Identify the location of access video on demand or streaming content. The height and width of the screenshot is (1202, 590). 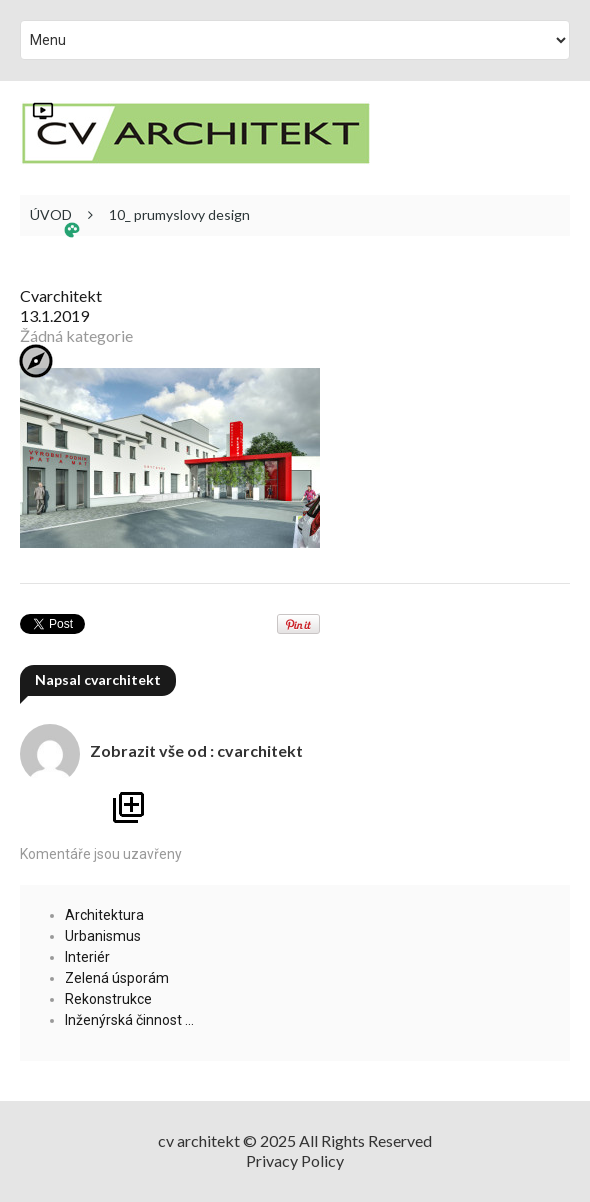
(43, 111).